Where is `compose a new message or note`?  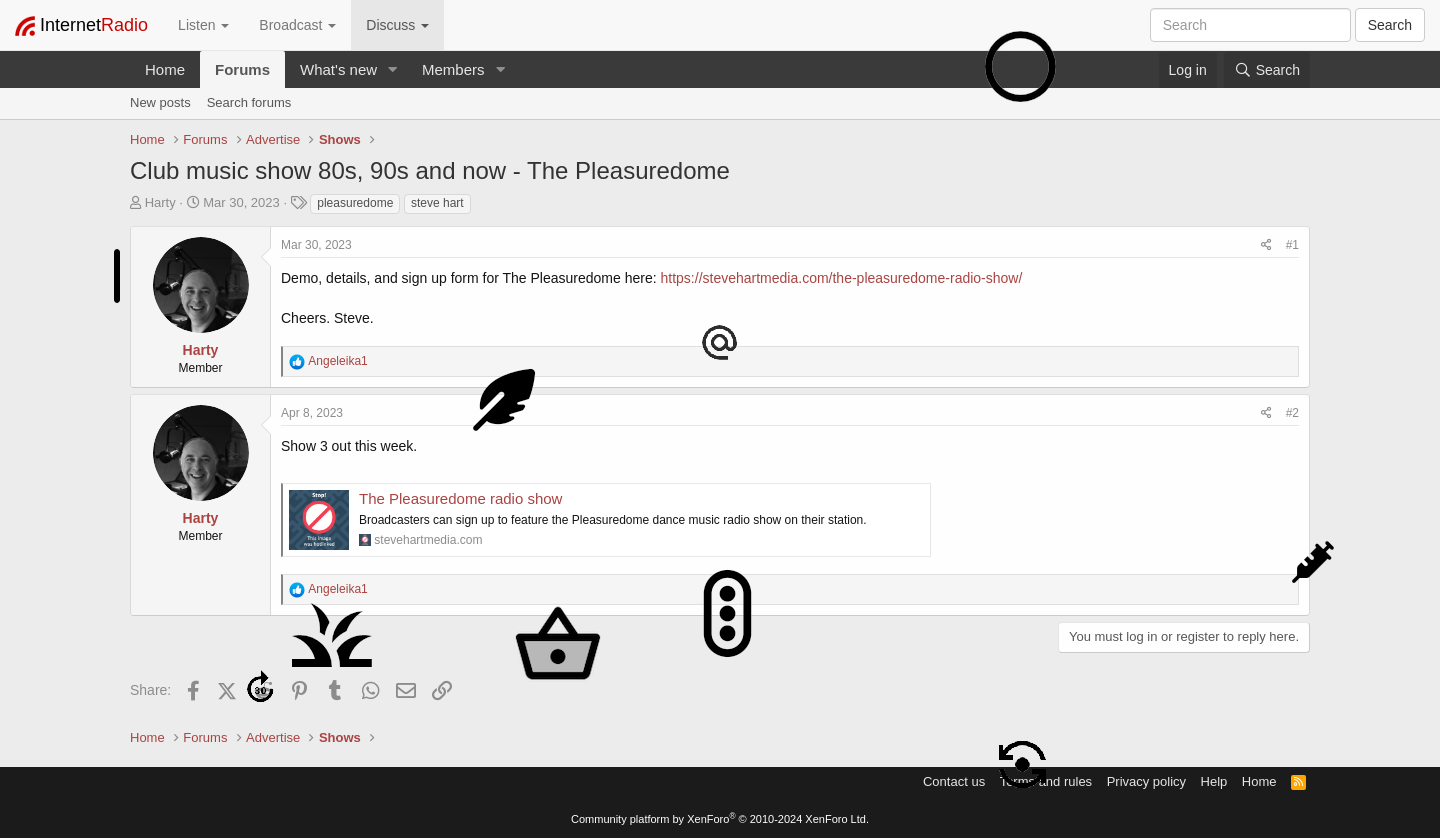 compose a new message or note is located at coordinates (503, 400).